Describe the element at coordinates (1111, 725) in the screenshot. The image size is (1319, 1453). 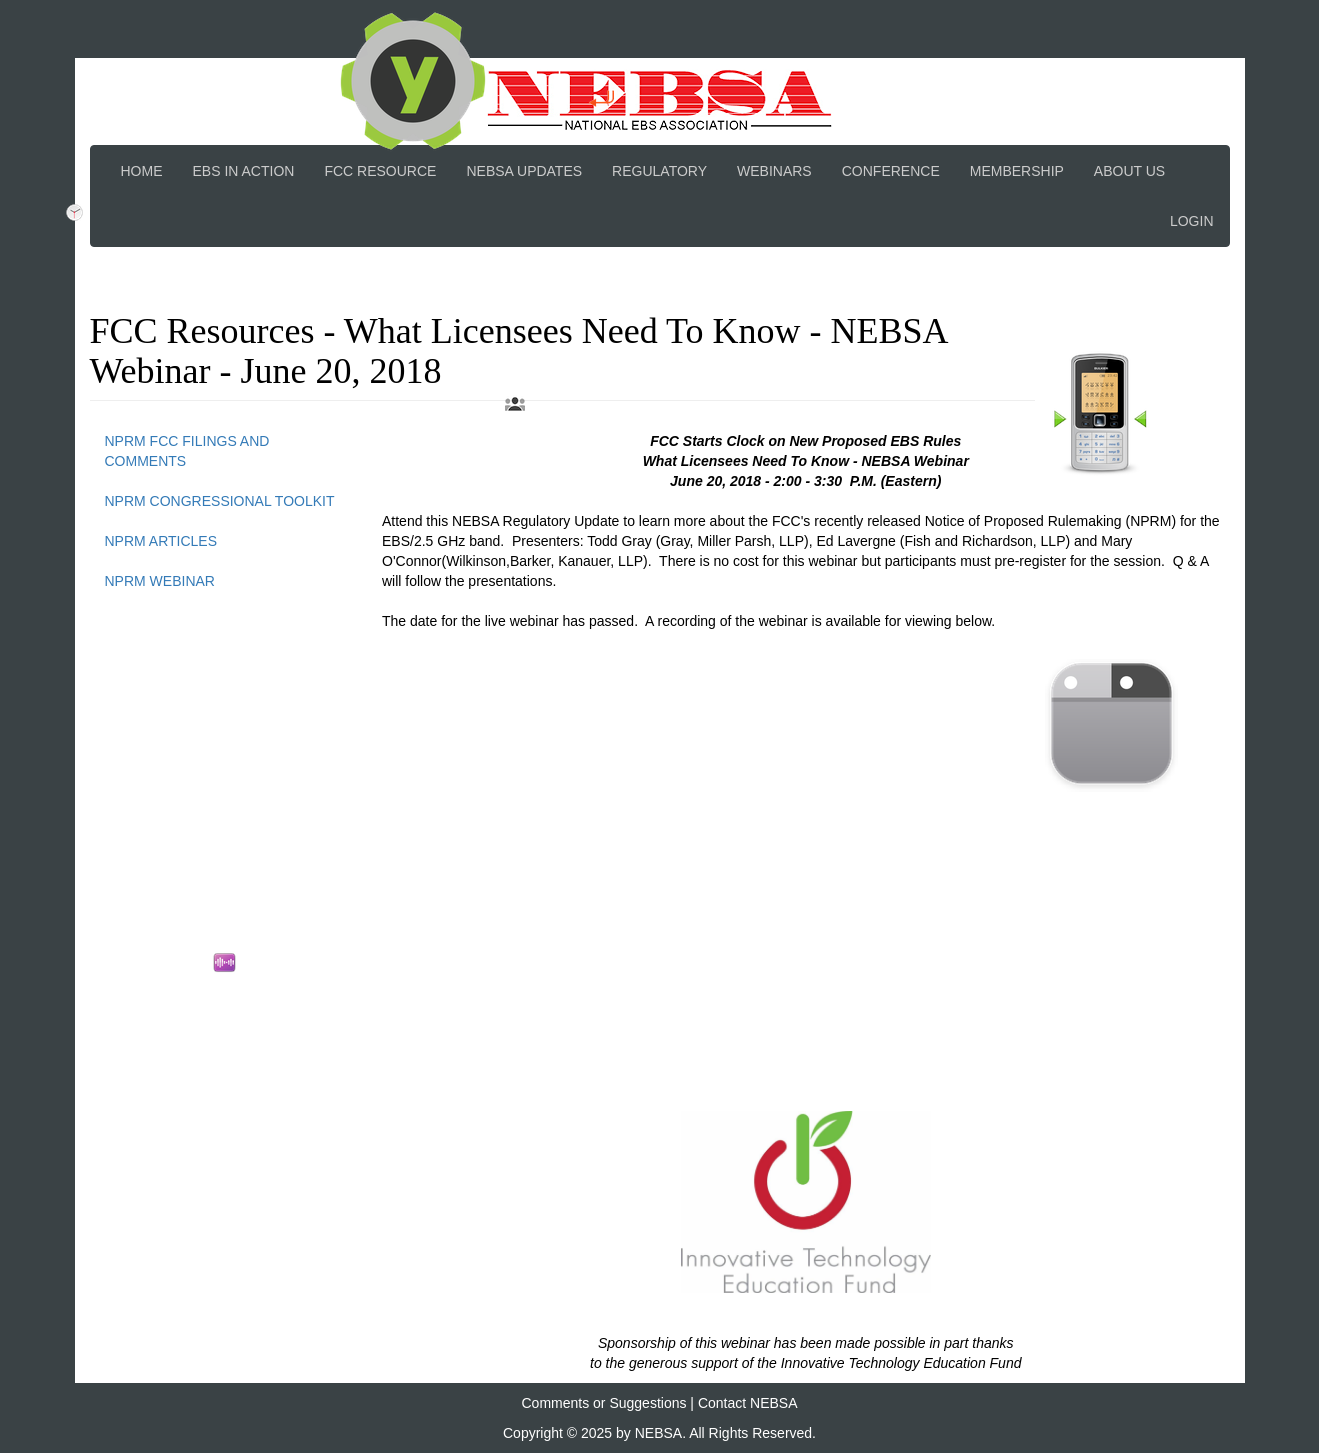
I see `open tabs preferences in system settings` at that location.